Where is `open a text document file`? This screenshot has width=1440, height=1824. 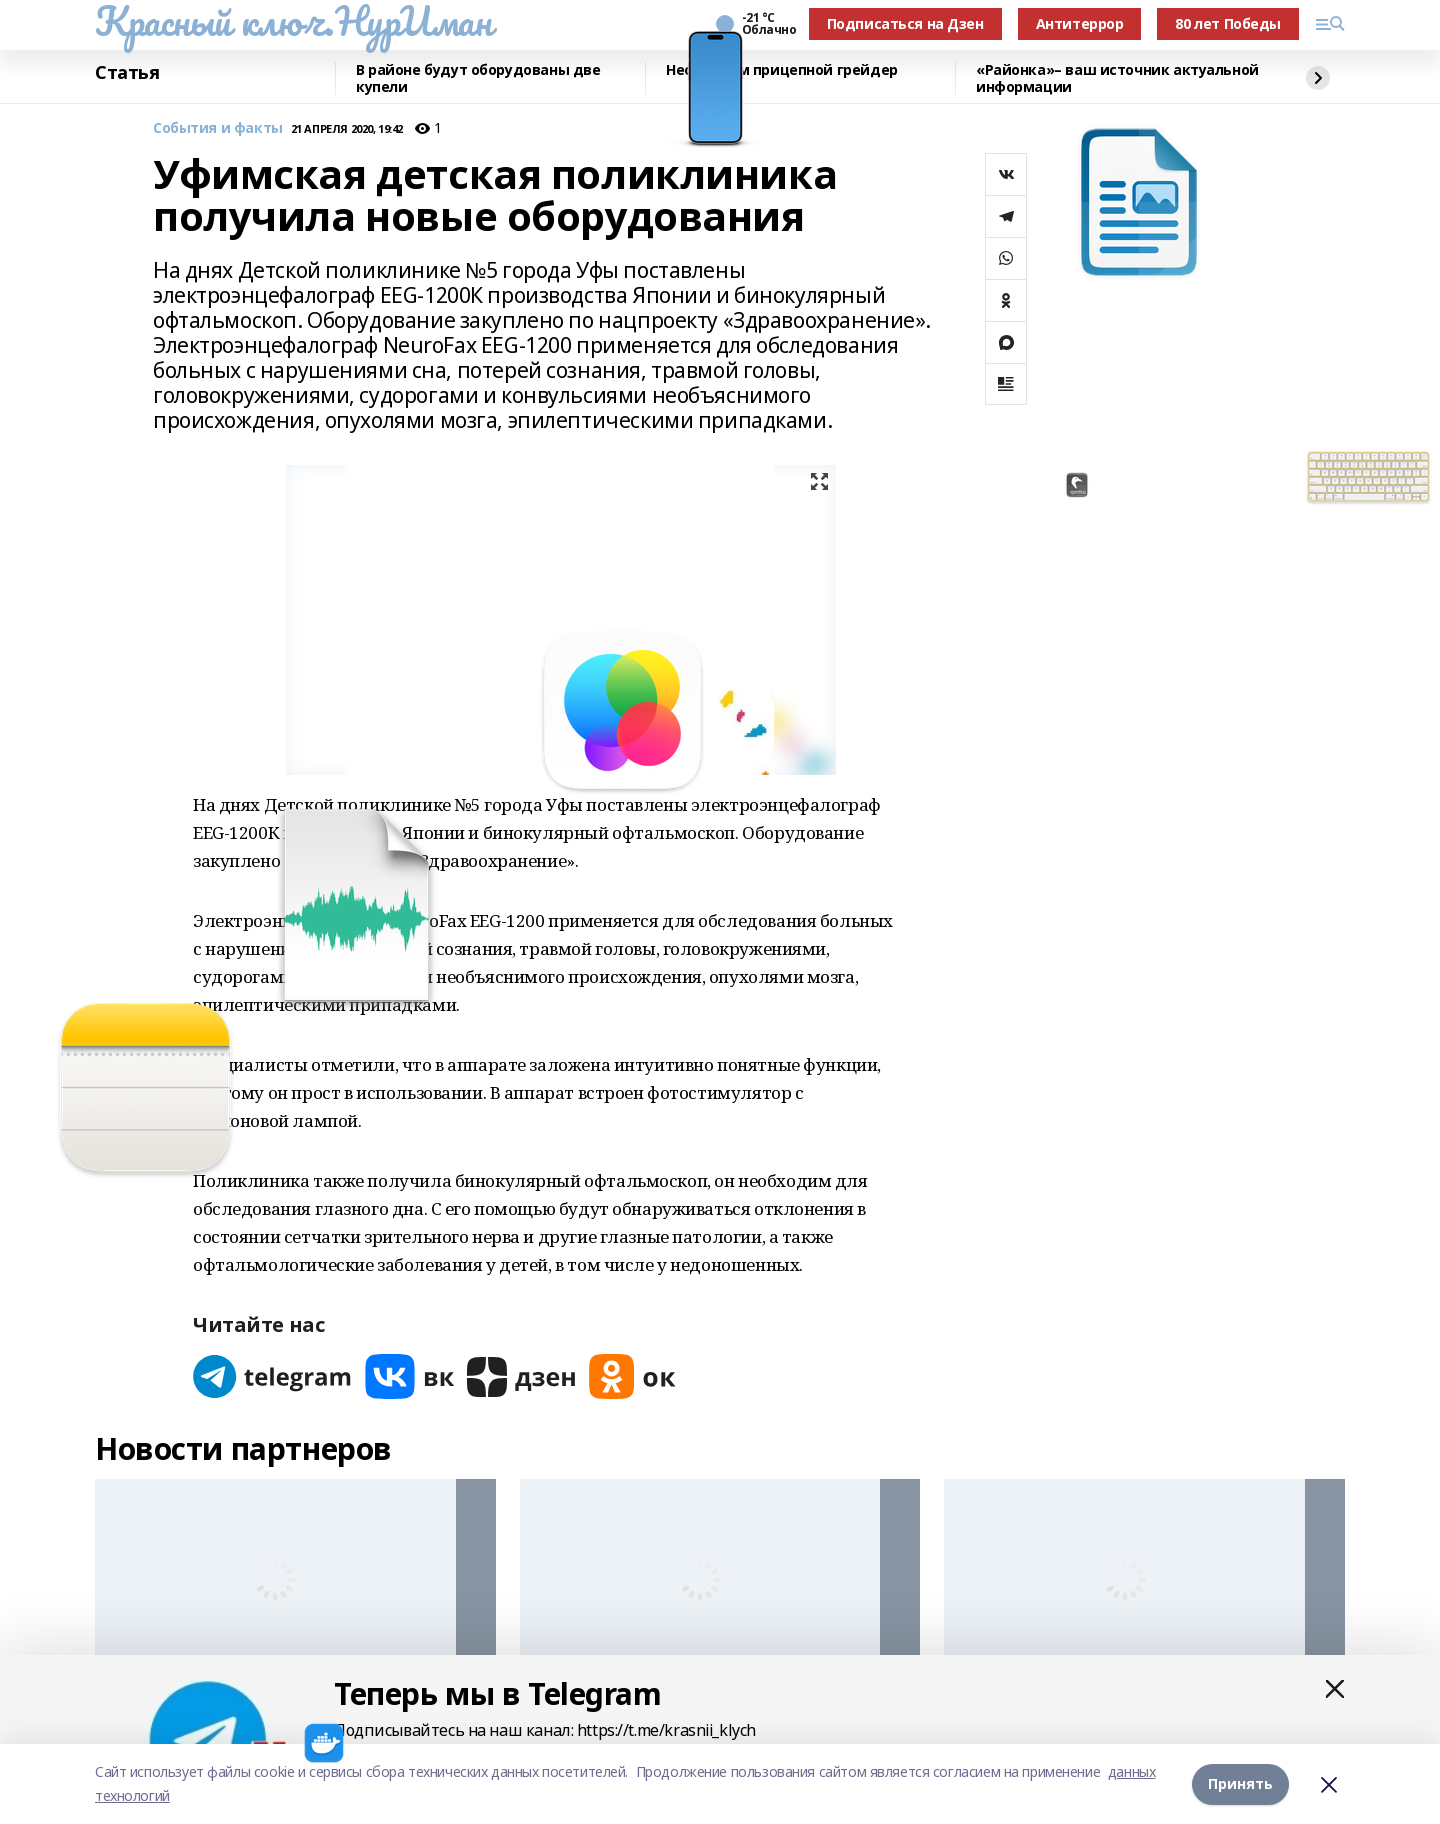 open a text document file is located at coordinates (1139, 202).